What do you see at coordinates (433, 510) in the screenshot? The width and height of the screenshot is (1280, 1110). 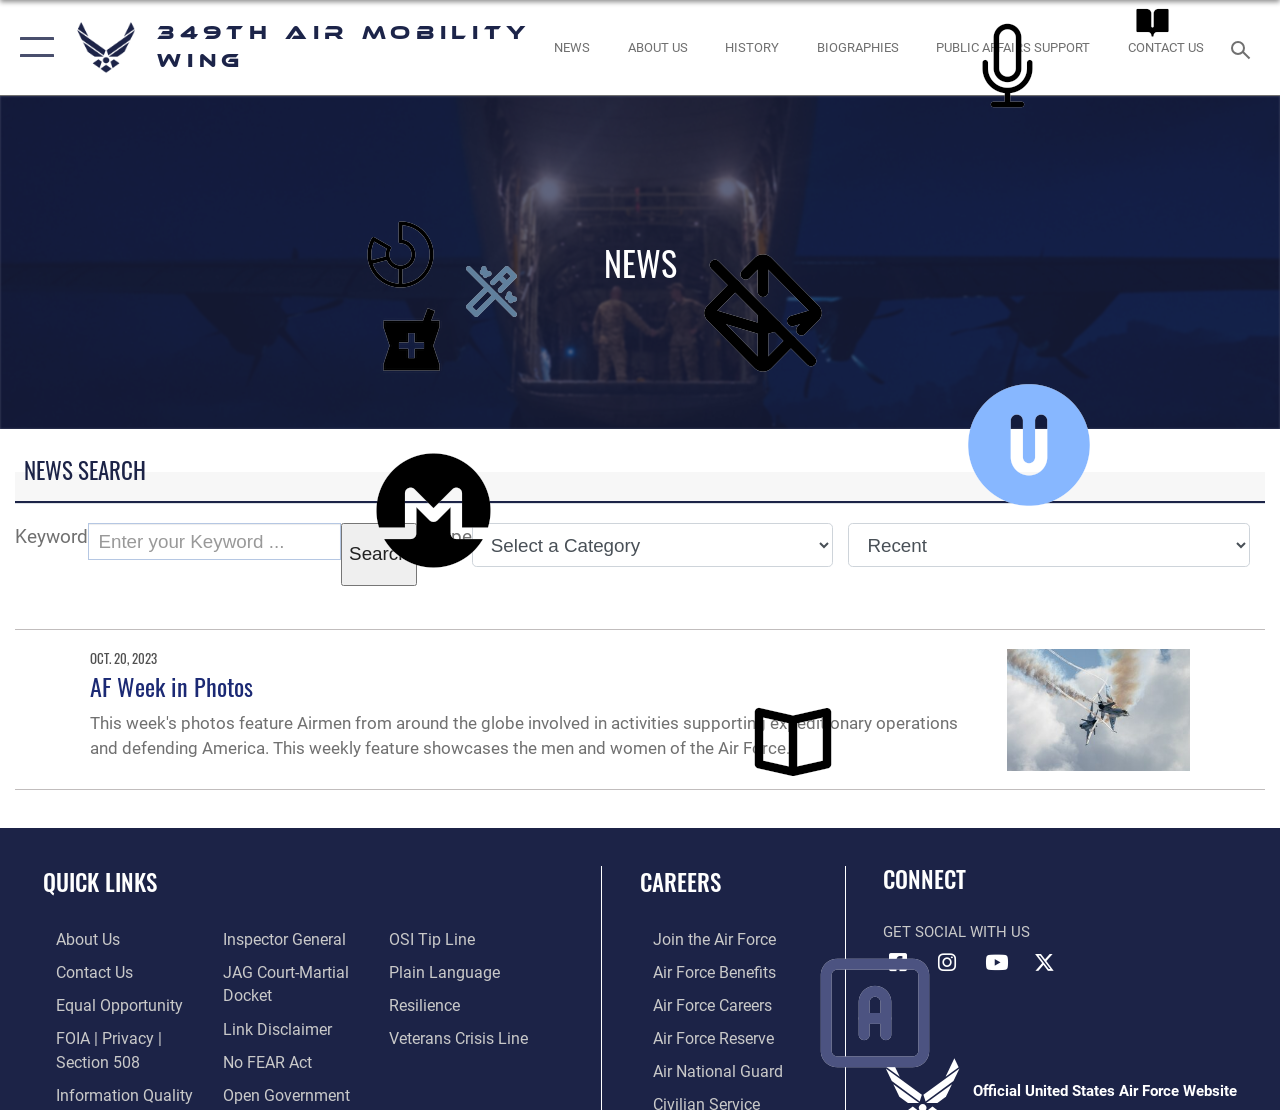 I see `view monero cryptocurrency balance` at bounding box center [433, 510].